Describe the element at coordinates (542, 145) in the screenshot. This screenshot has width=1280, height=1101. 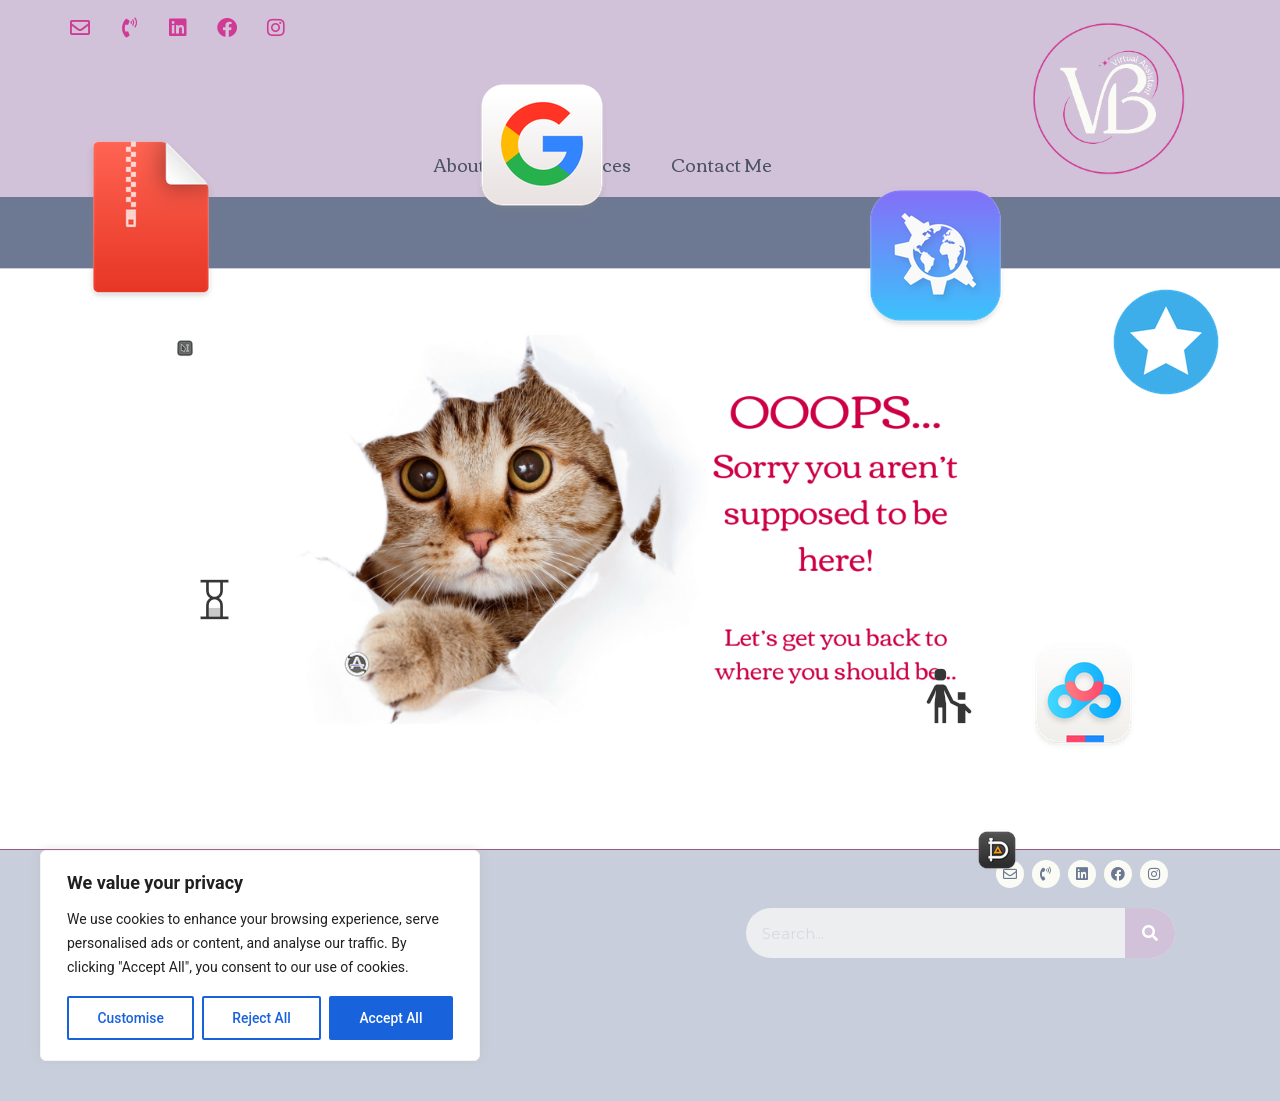
I see `open the Google app` at that location.